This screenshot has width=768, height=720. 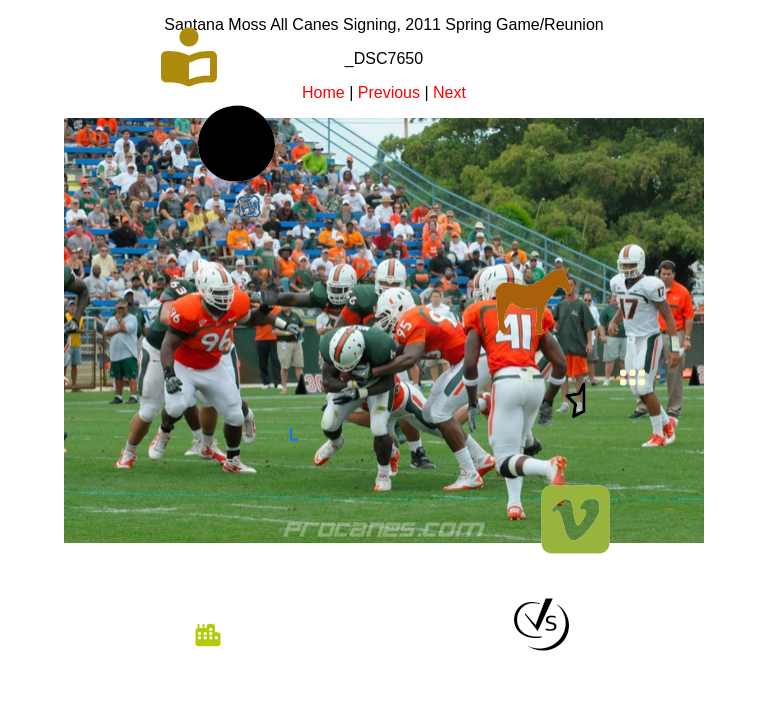 I want to click on drag to reorder or rearrange items, so click(x=632, y=377).